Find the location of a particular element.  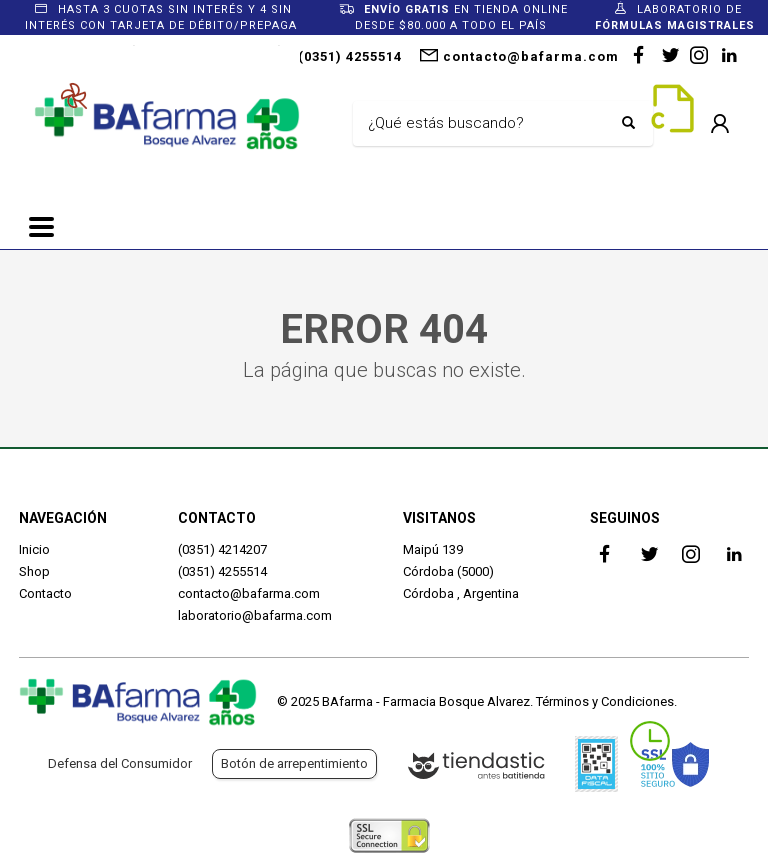

decorative or playful element indicating fun or whimsy is located at coordinates (74, 96).